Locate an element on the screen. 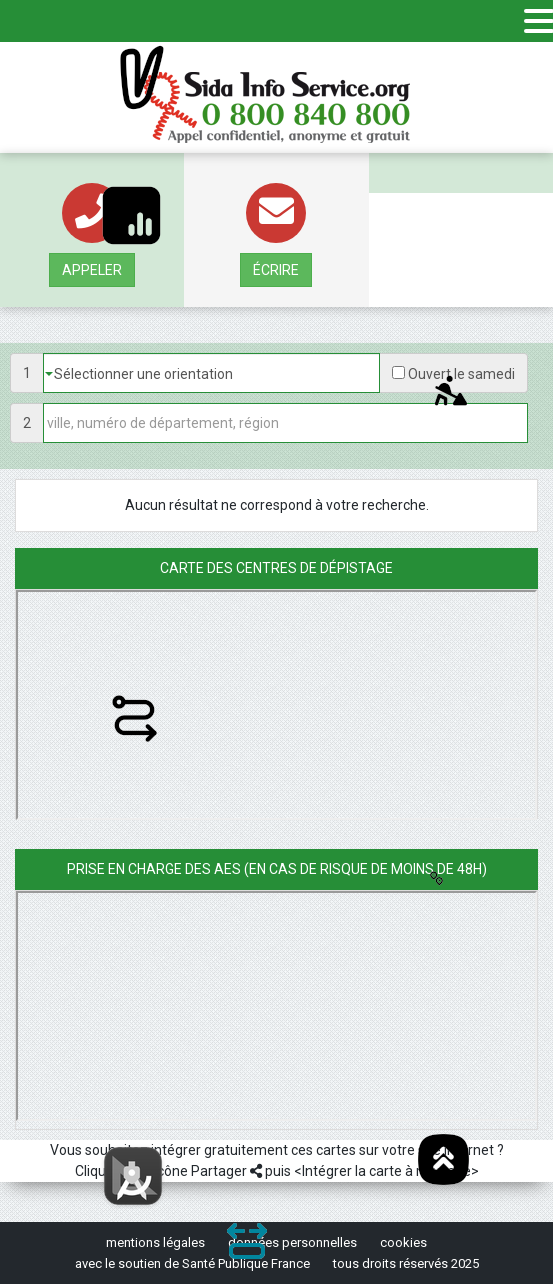  auto-resize content to fit container is located at coordinates (247, 1241).